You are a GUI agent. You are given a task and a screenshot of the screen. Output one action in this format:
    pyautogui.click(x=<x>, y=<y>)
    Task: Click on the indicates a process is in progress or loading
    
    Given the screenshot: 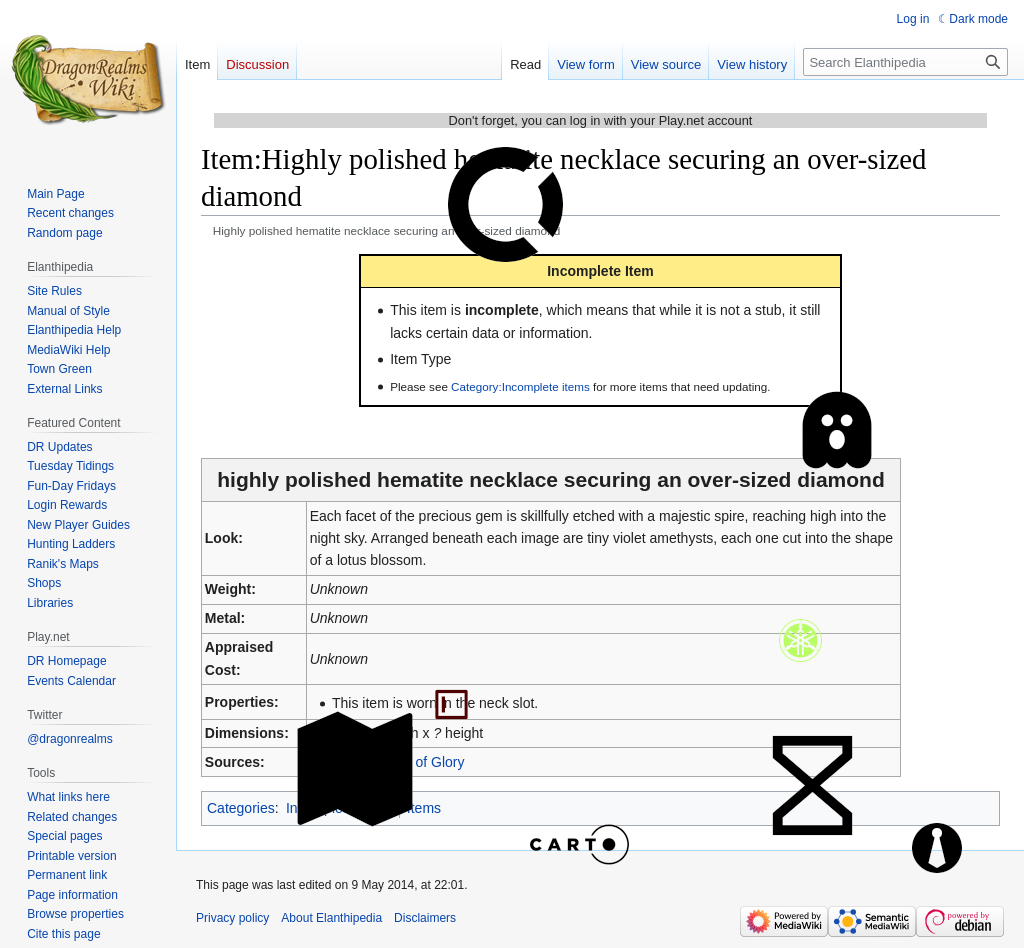 What is the action you would take?
    pyautogui.click(x=812, y=785)
    